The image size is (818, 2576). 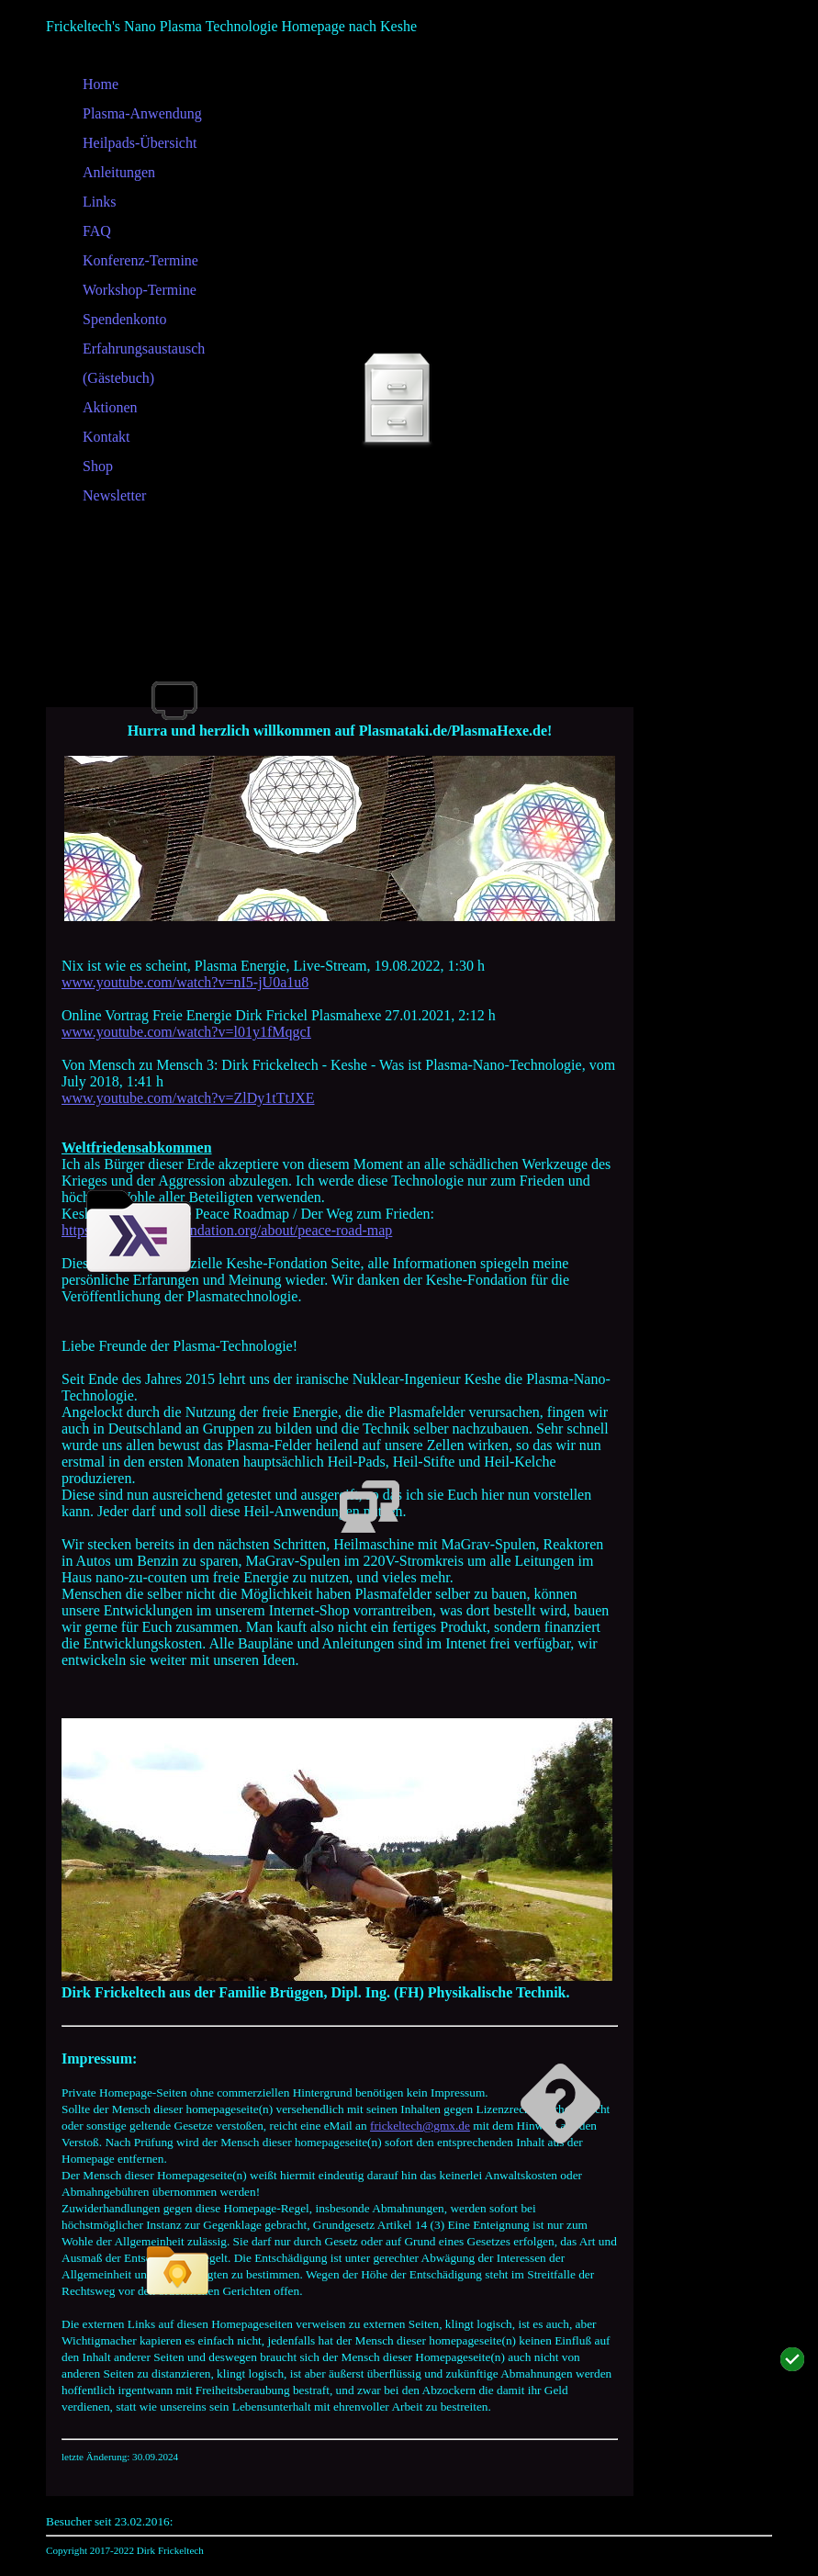 I want to click on indicates a help or information dialog, so click(x=560, y=2103).